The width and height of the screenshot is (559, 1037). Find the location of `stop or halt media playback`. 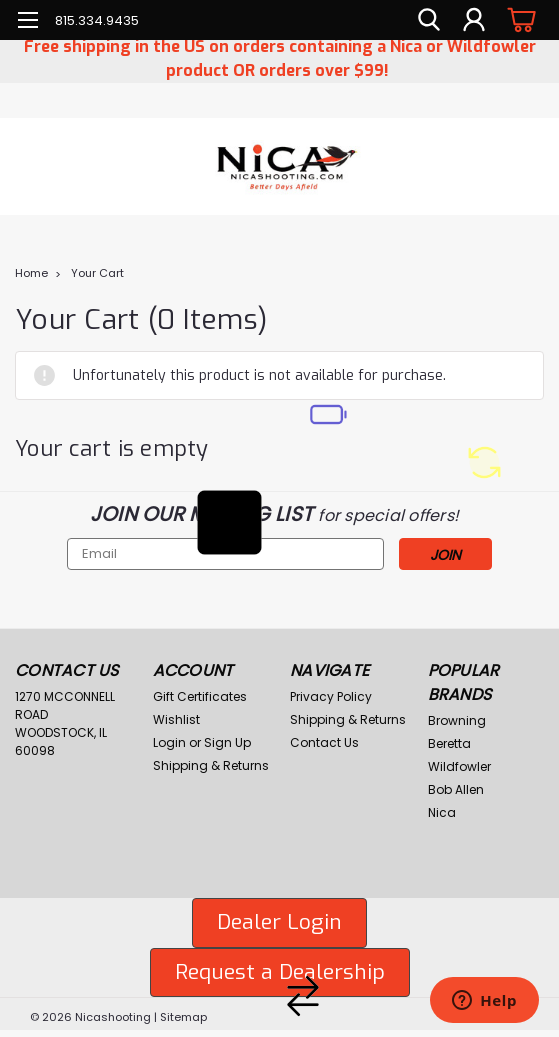

stop or halt media playback is located at coordinates (229, 522).